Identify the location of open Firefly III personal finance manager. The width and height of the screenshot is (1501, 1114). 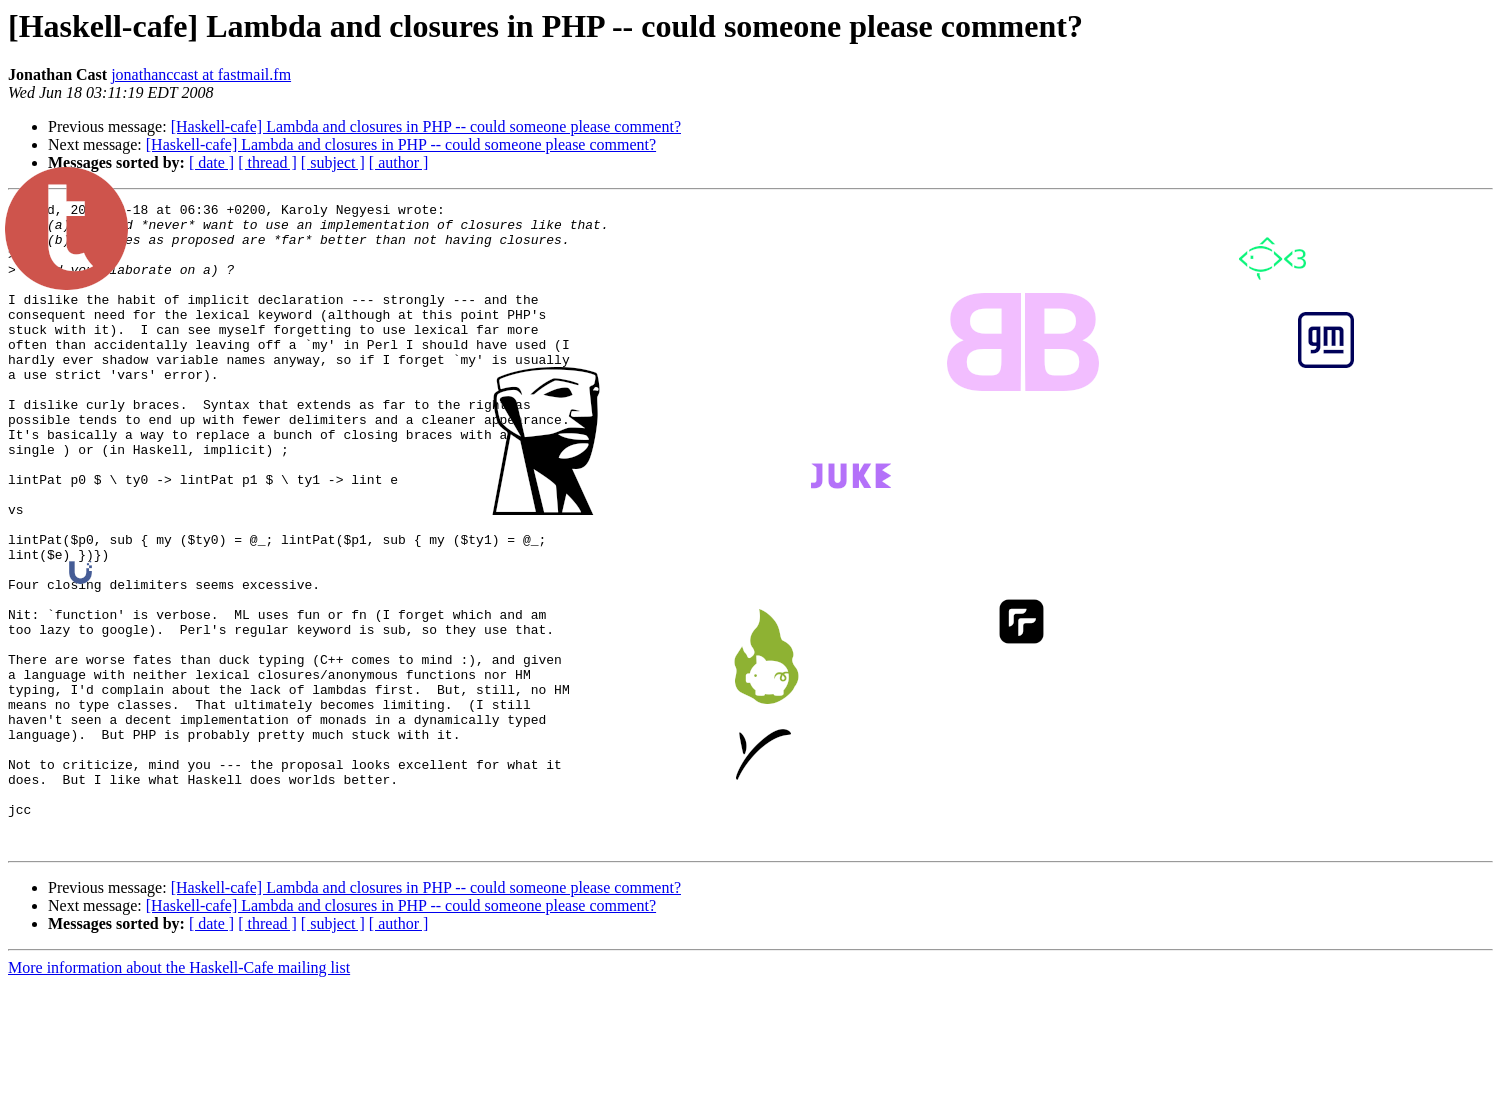
(766, 656).